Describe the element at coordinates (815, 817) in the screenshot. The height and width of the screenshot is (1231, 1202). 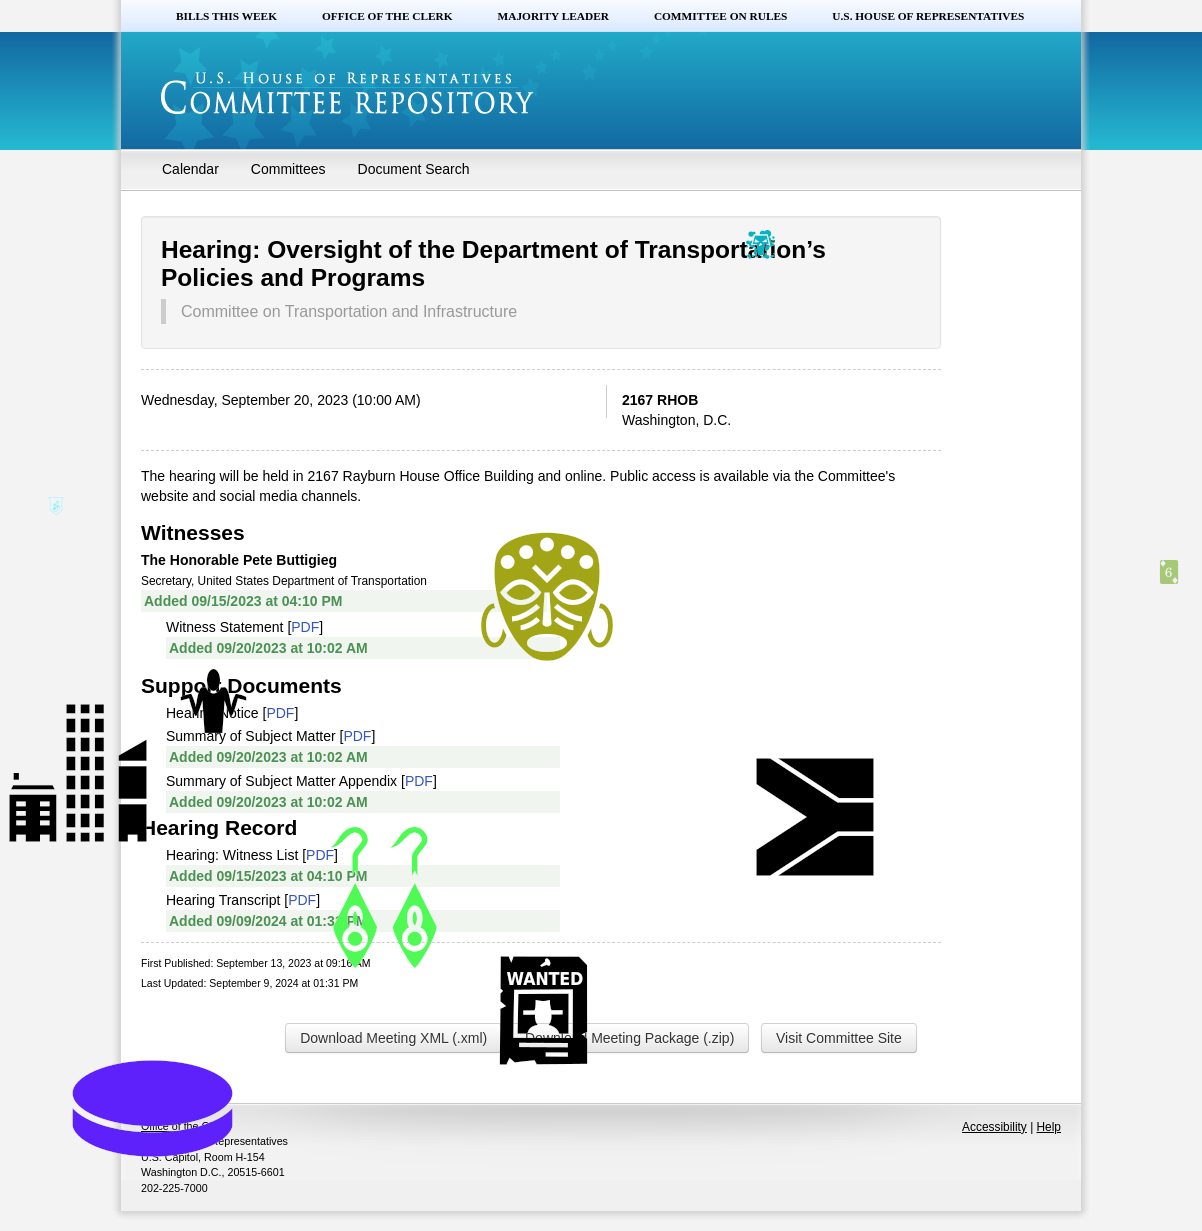
I see `select south africa as country or region` at that location.